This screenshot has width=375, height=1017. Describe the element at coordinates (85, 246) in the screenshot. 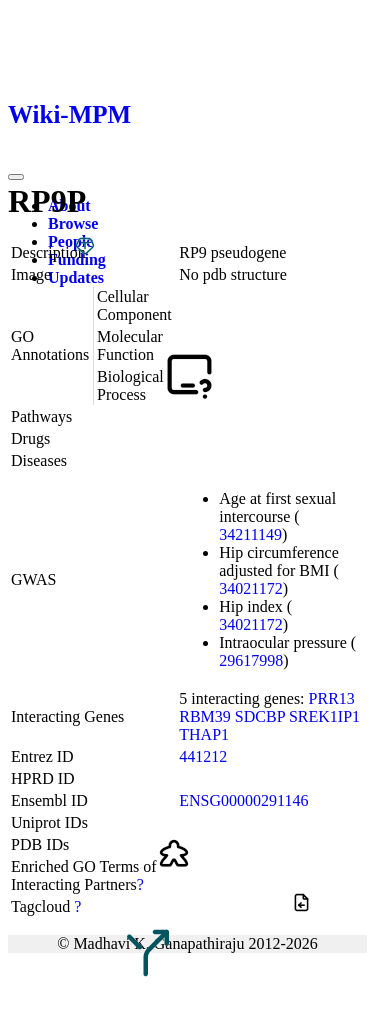

I see `tether (USDT) cryptocurrency logo` at that location.